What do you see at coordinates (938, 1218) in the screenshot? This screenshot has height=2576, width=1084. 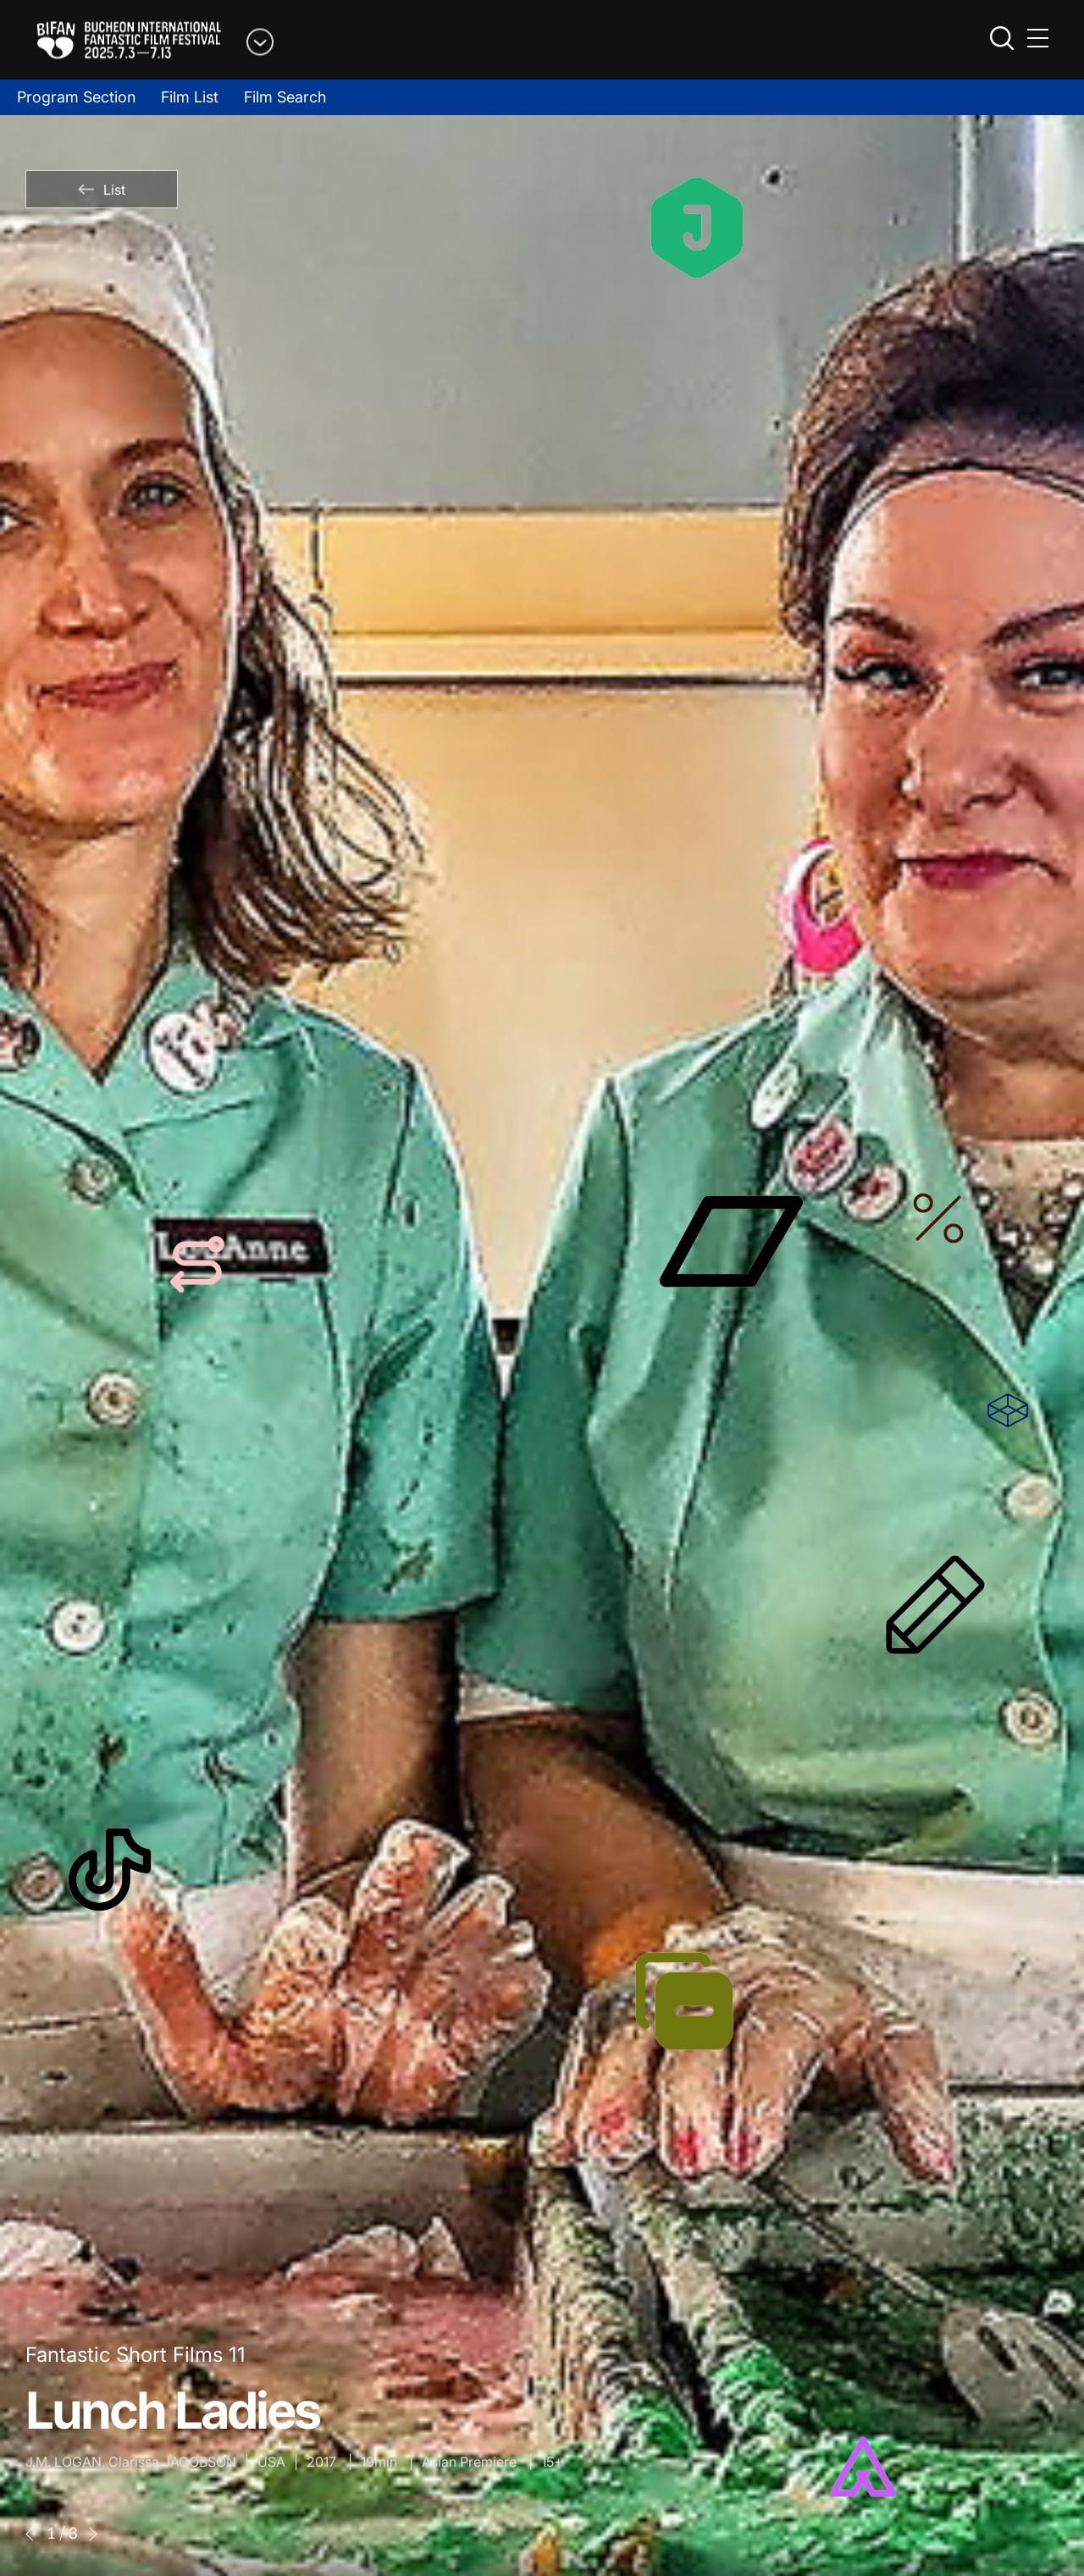 I see `view or apply a discount` at bounding box center [938, 1218].